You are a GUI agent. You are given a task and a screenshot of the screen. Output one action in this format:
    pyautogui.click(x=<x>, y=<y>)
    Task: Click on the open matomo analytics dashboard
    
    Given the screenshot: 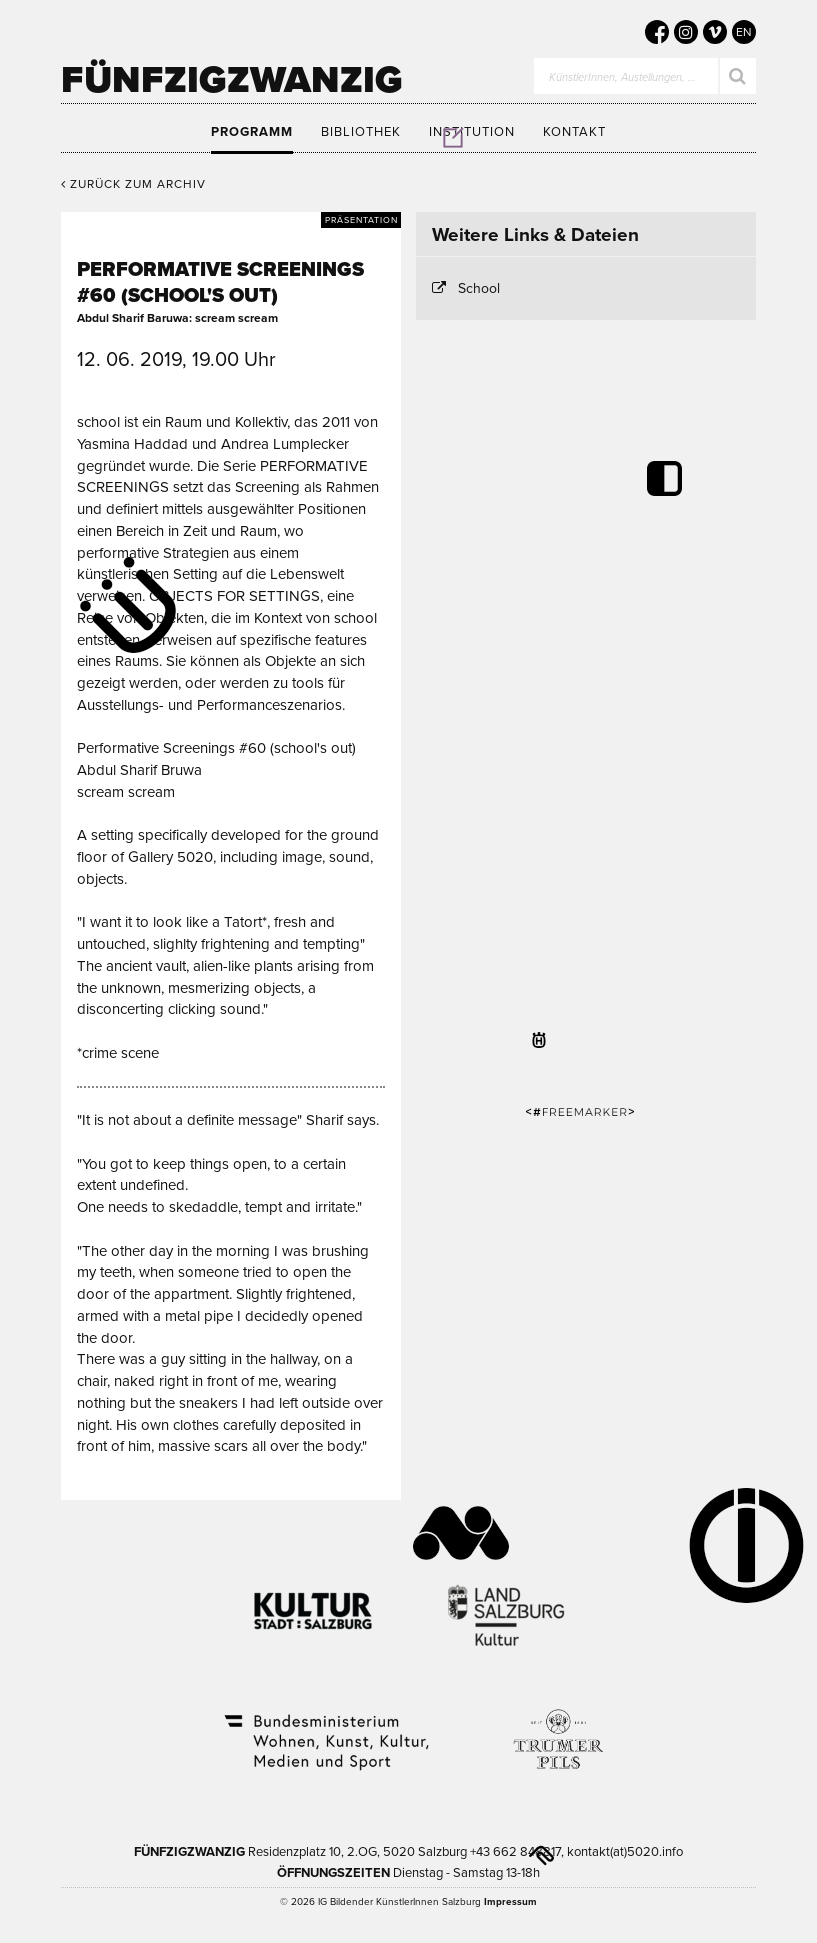 What is the action you would take?
    pyautogui.click(x=461, y=1533)
    